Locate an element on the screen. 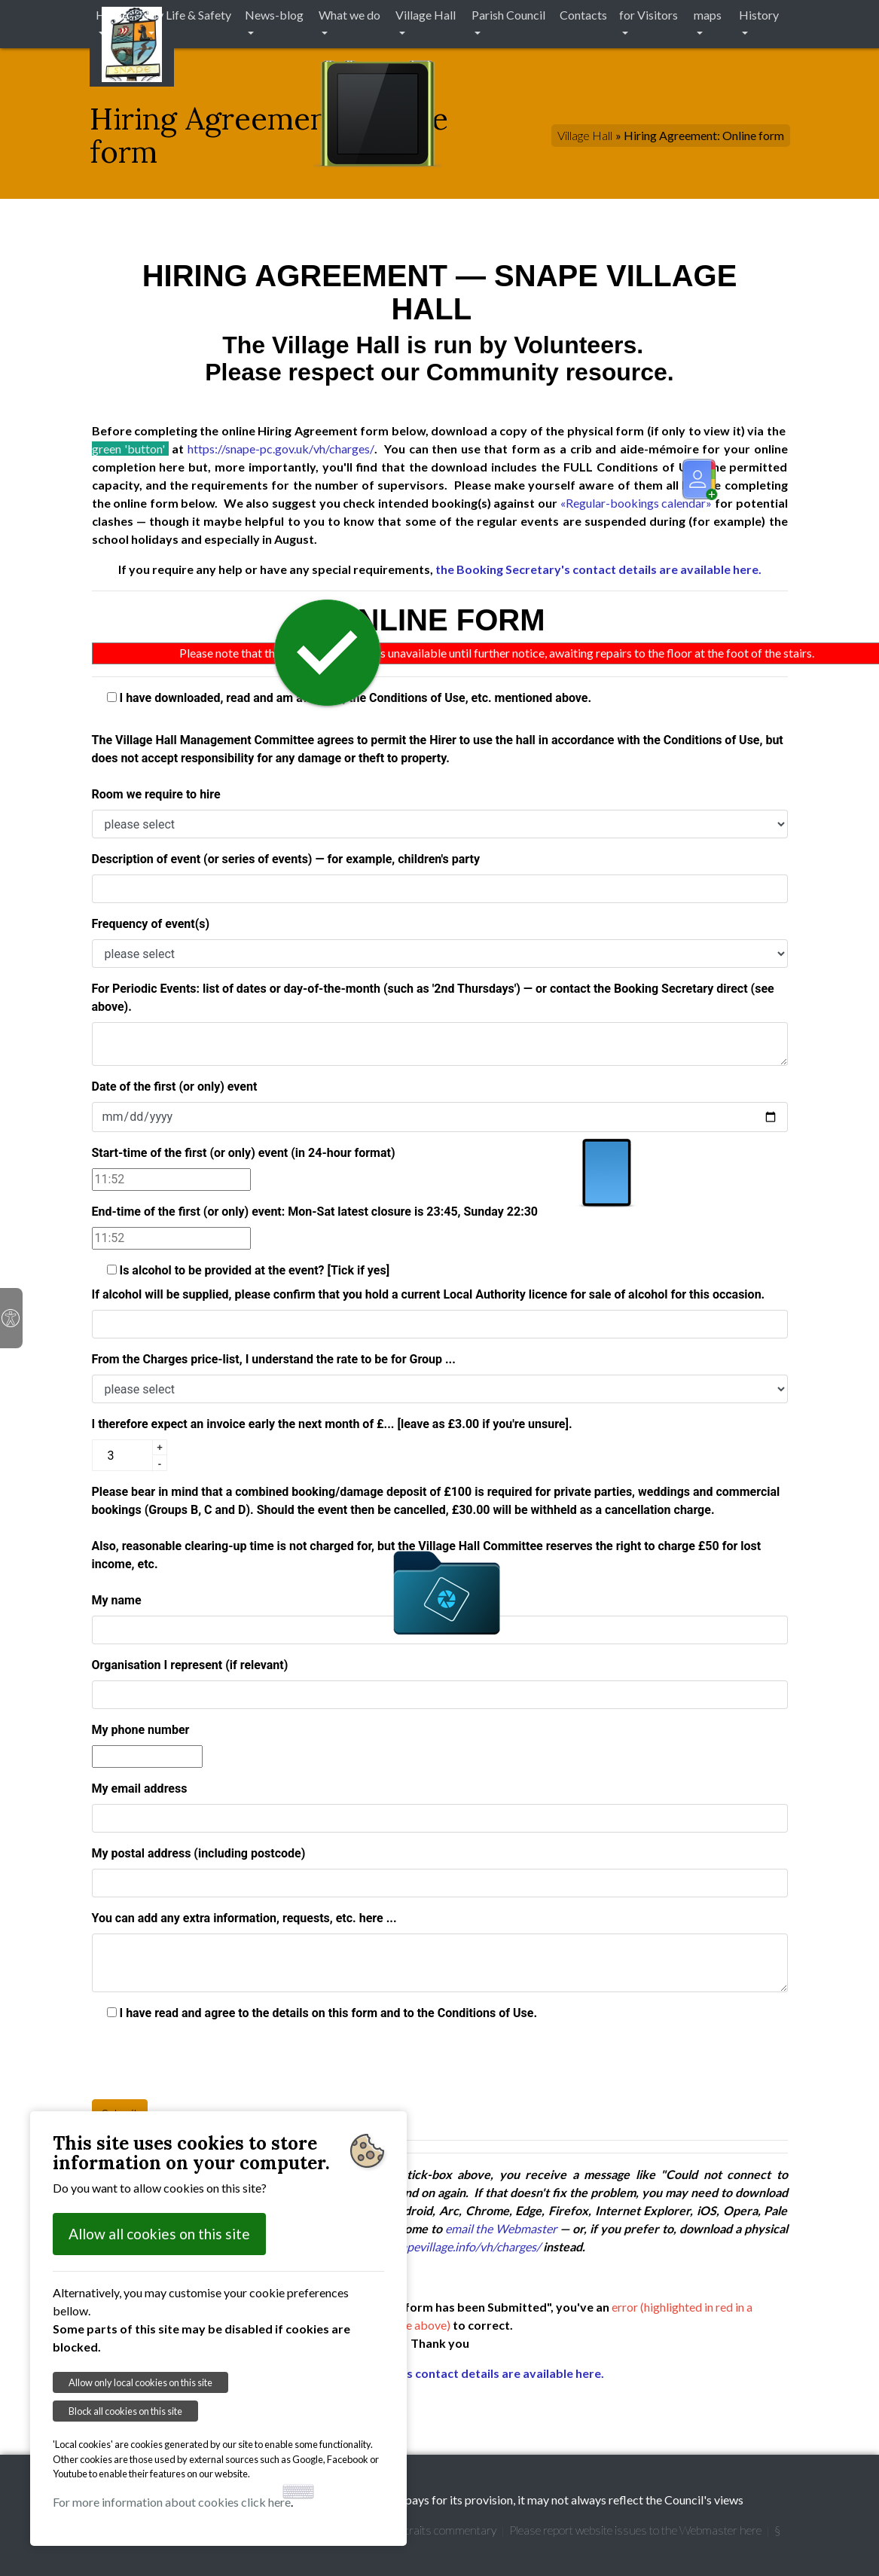  confirm or accept an action is located at coordinates (327, 652).